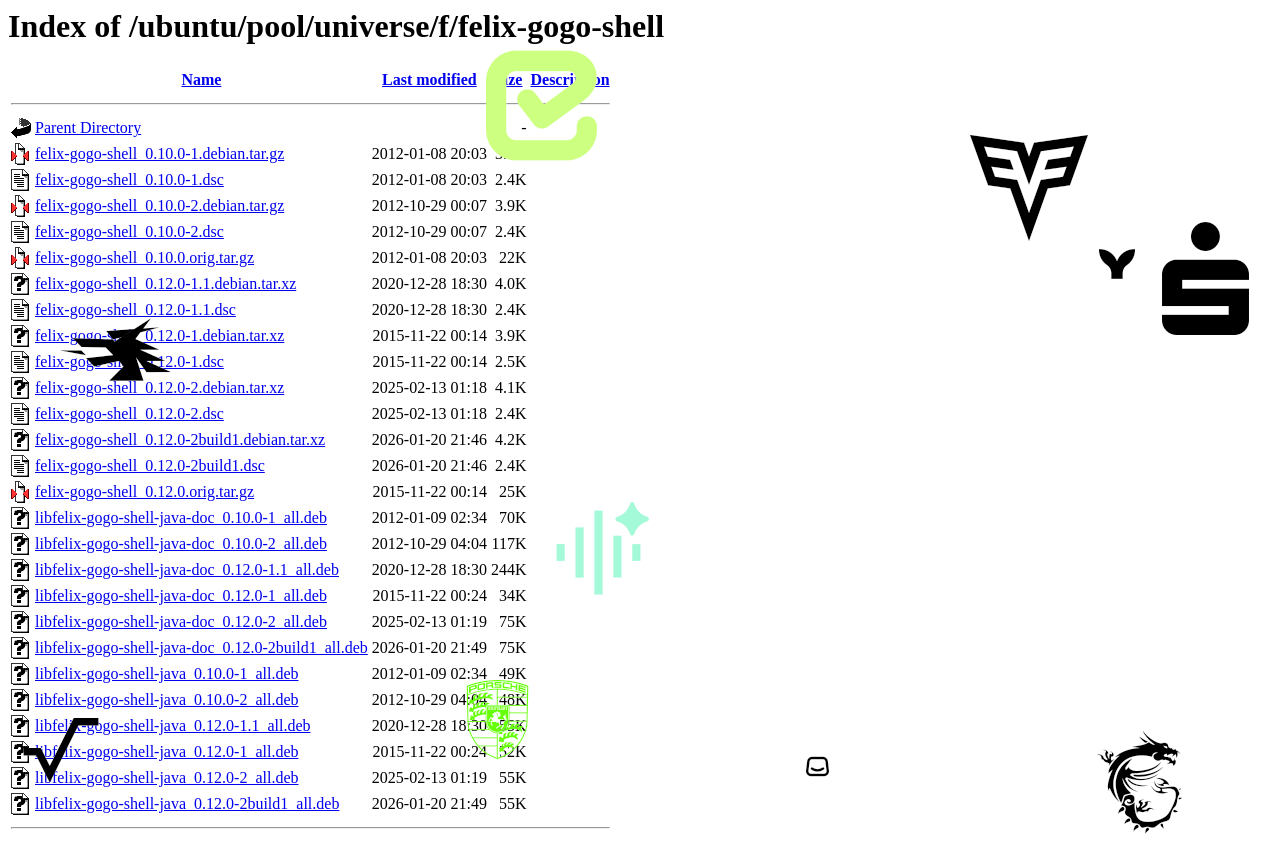 The image size is (1280, 848). Describe the element at coordinates (497, 719) in the screenshot. I see `porsche brand logo` at that location.